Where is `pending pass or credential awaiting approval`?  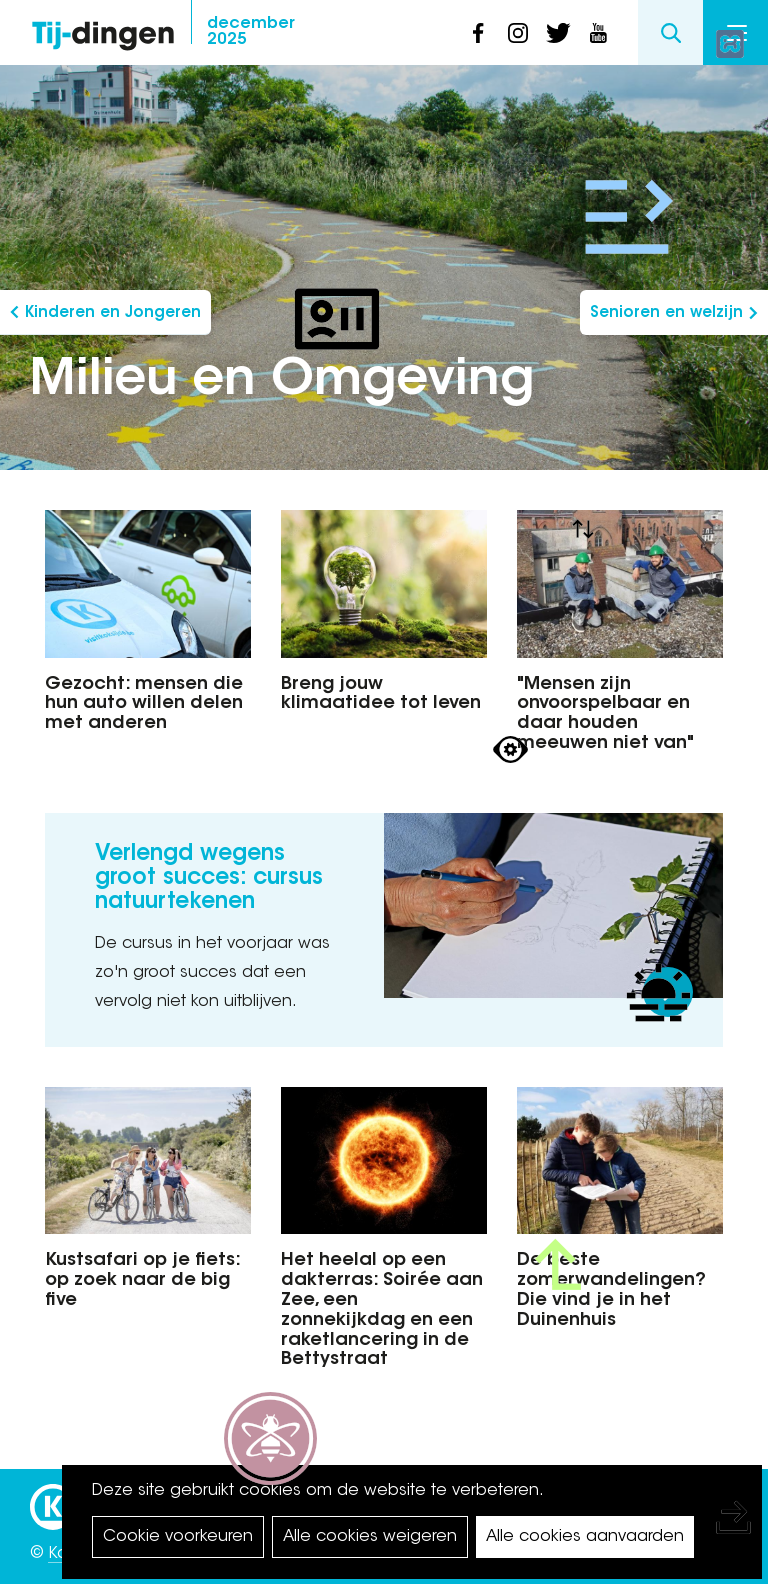
pending pass or credential awaiting approval is located at coordinates (337, 319).